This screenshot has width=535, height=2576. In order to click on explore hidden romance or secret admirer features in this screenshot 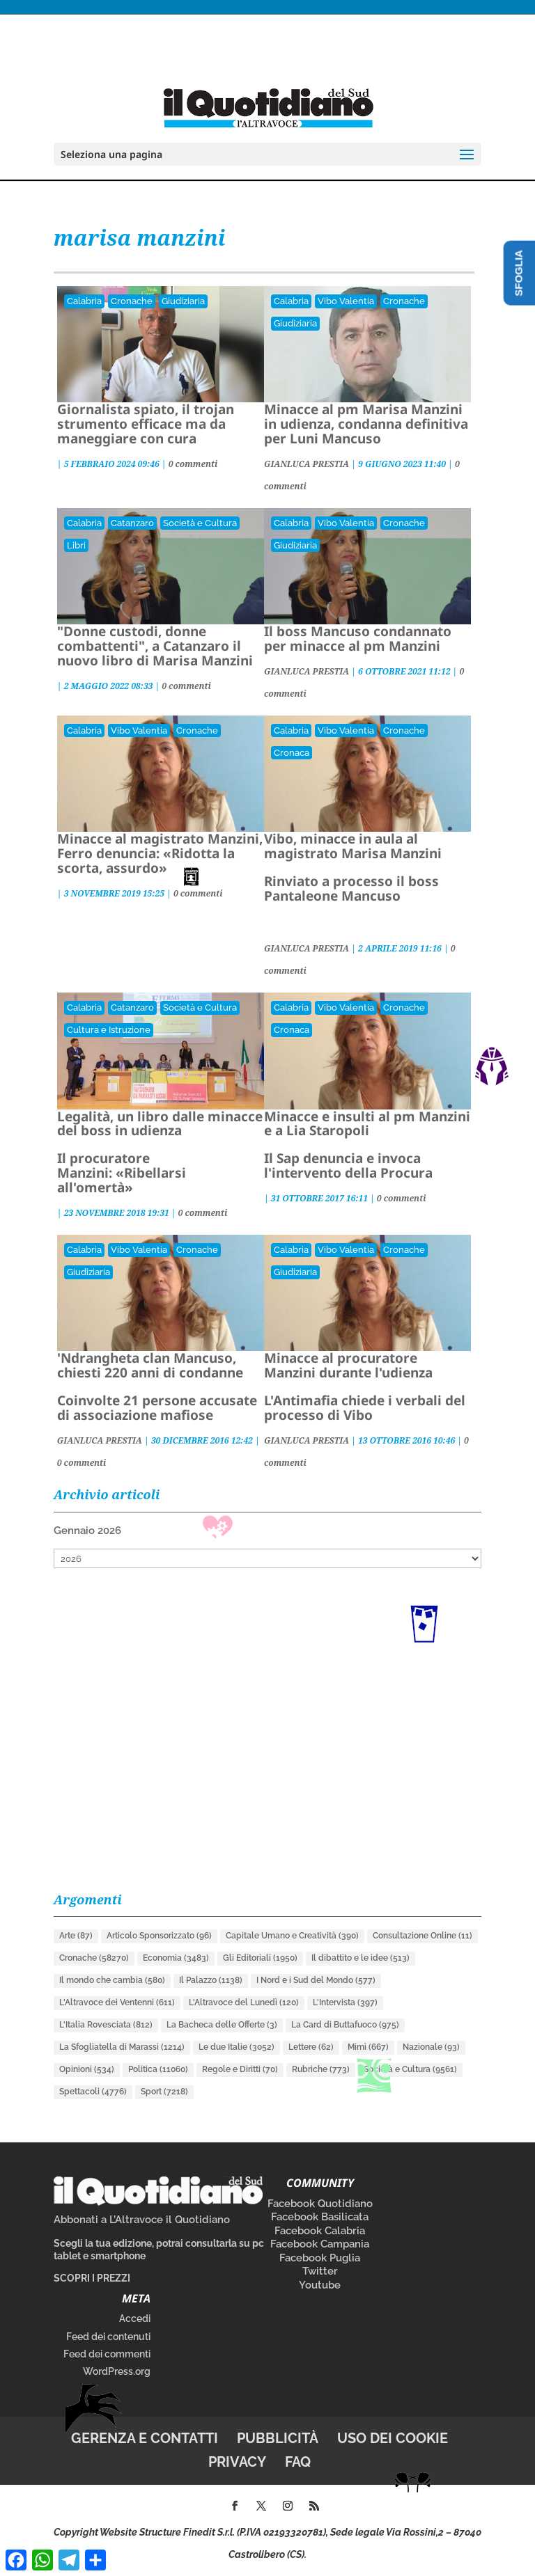, I will do `click(217, 1528)`.